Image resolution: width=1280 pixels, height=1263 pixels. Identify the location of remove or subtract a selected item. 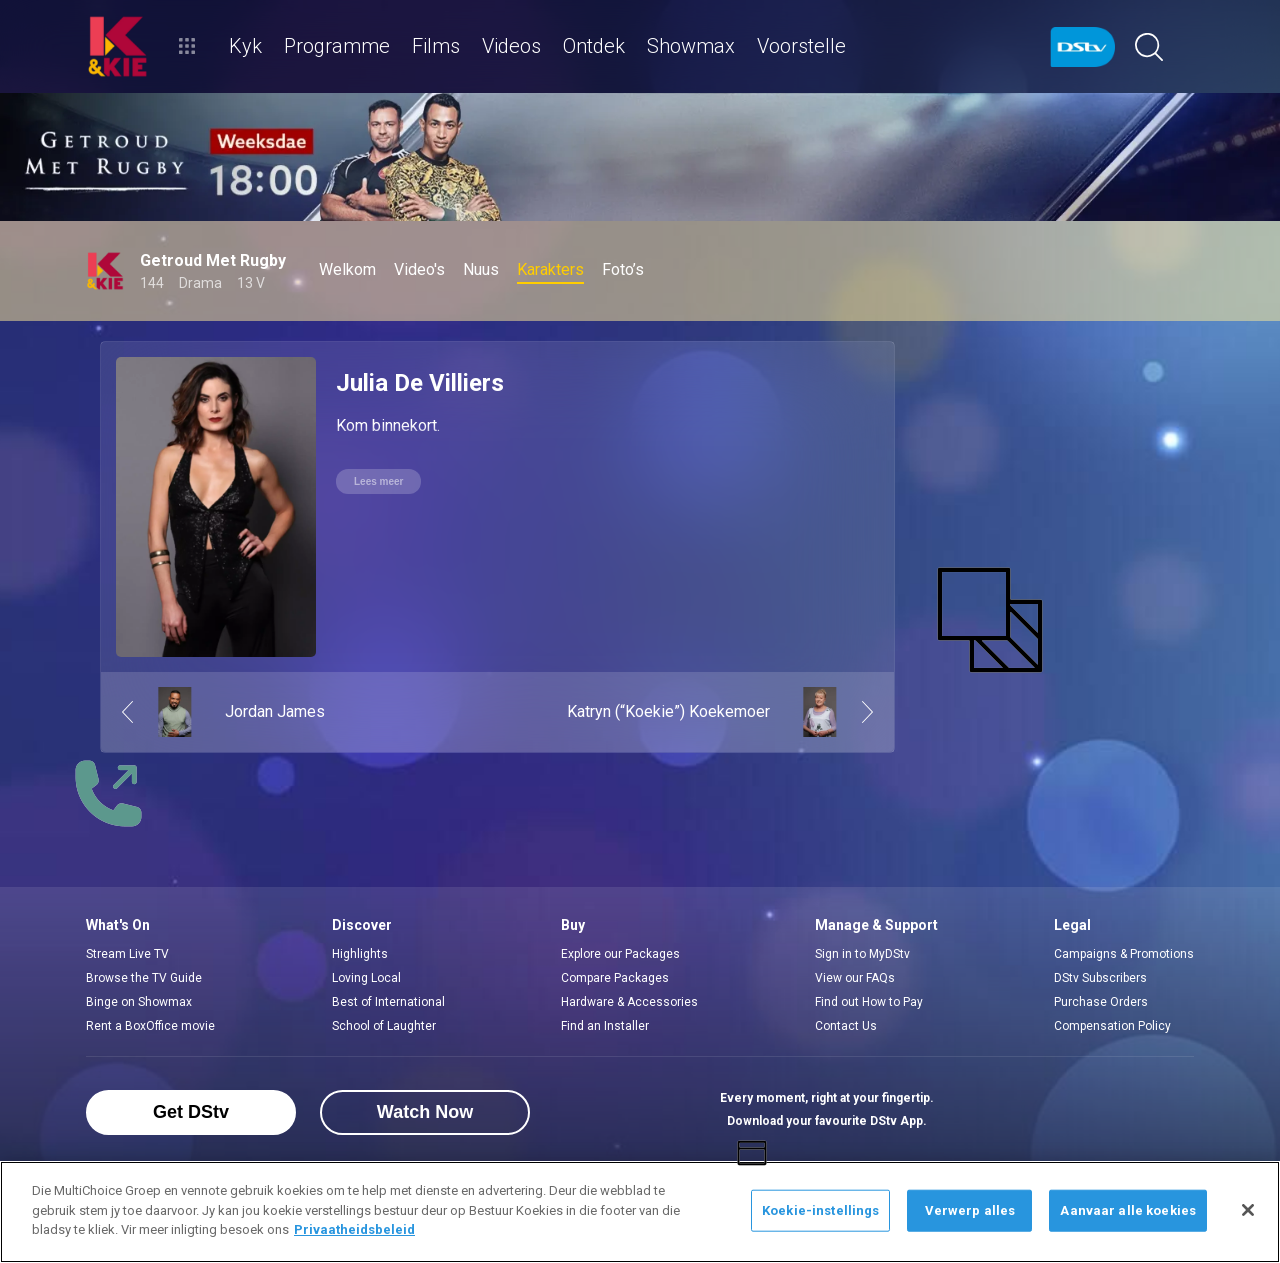
(990, 620).